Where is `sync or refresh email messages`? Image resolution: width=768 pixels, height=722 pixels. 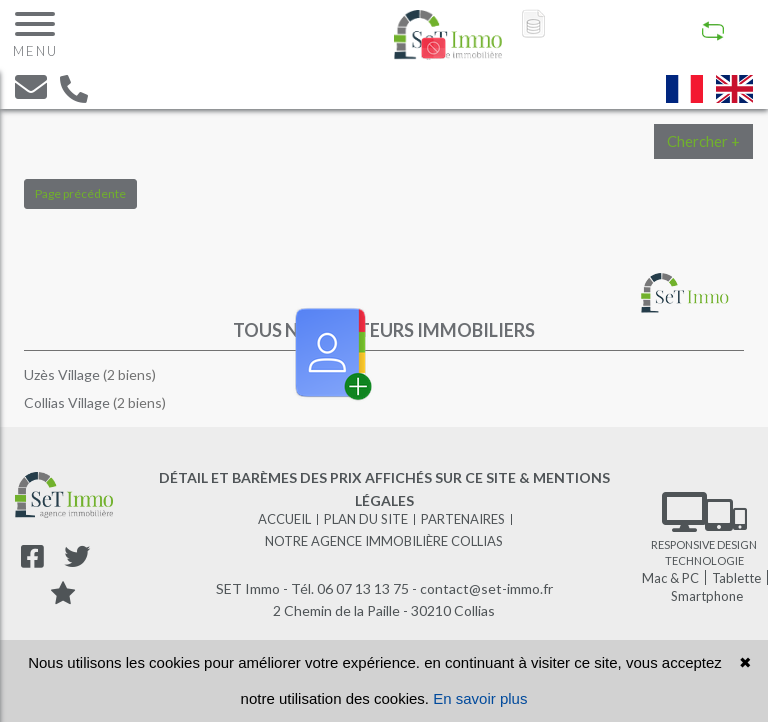 sync or refresh email messages is located at coordinates (713, 31).